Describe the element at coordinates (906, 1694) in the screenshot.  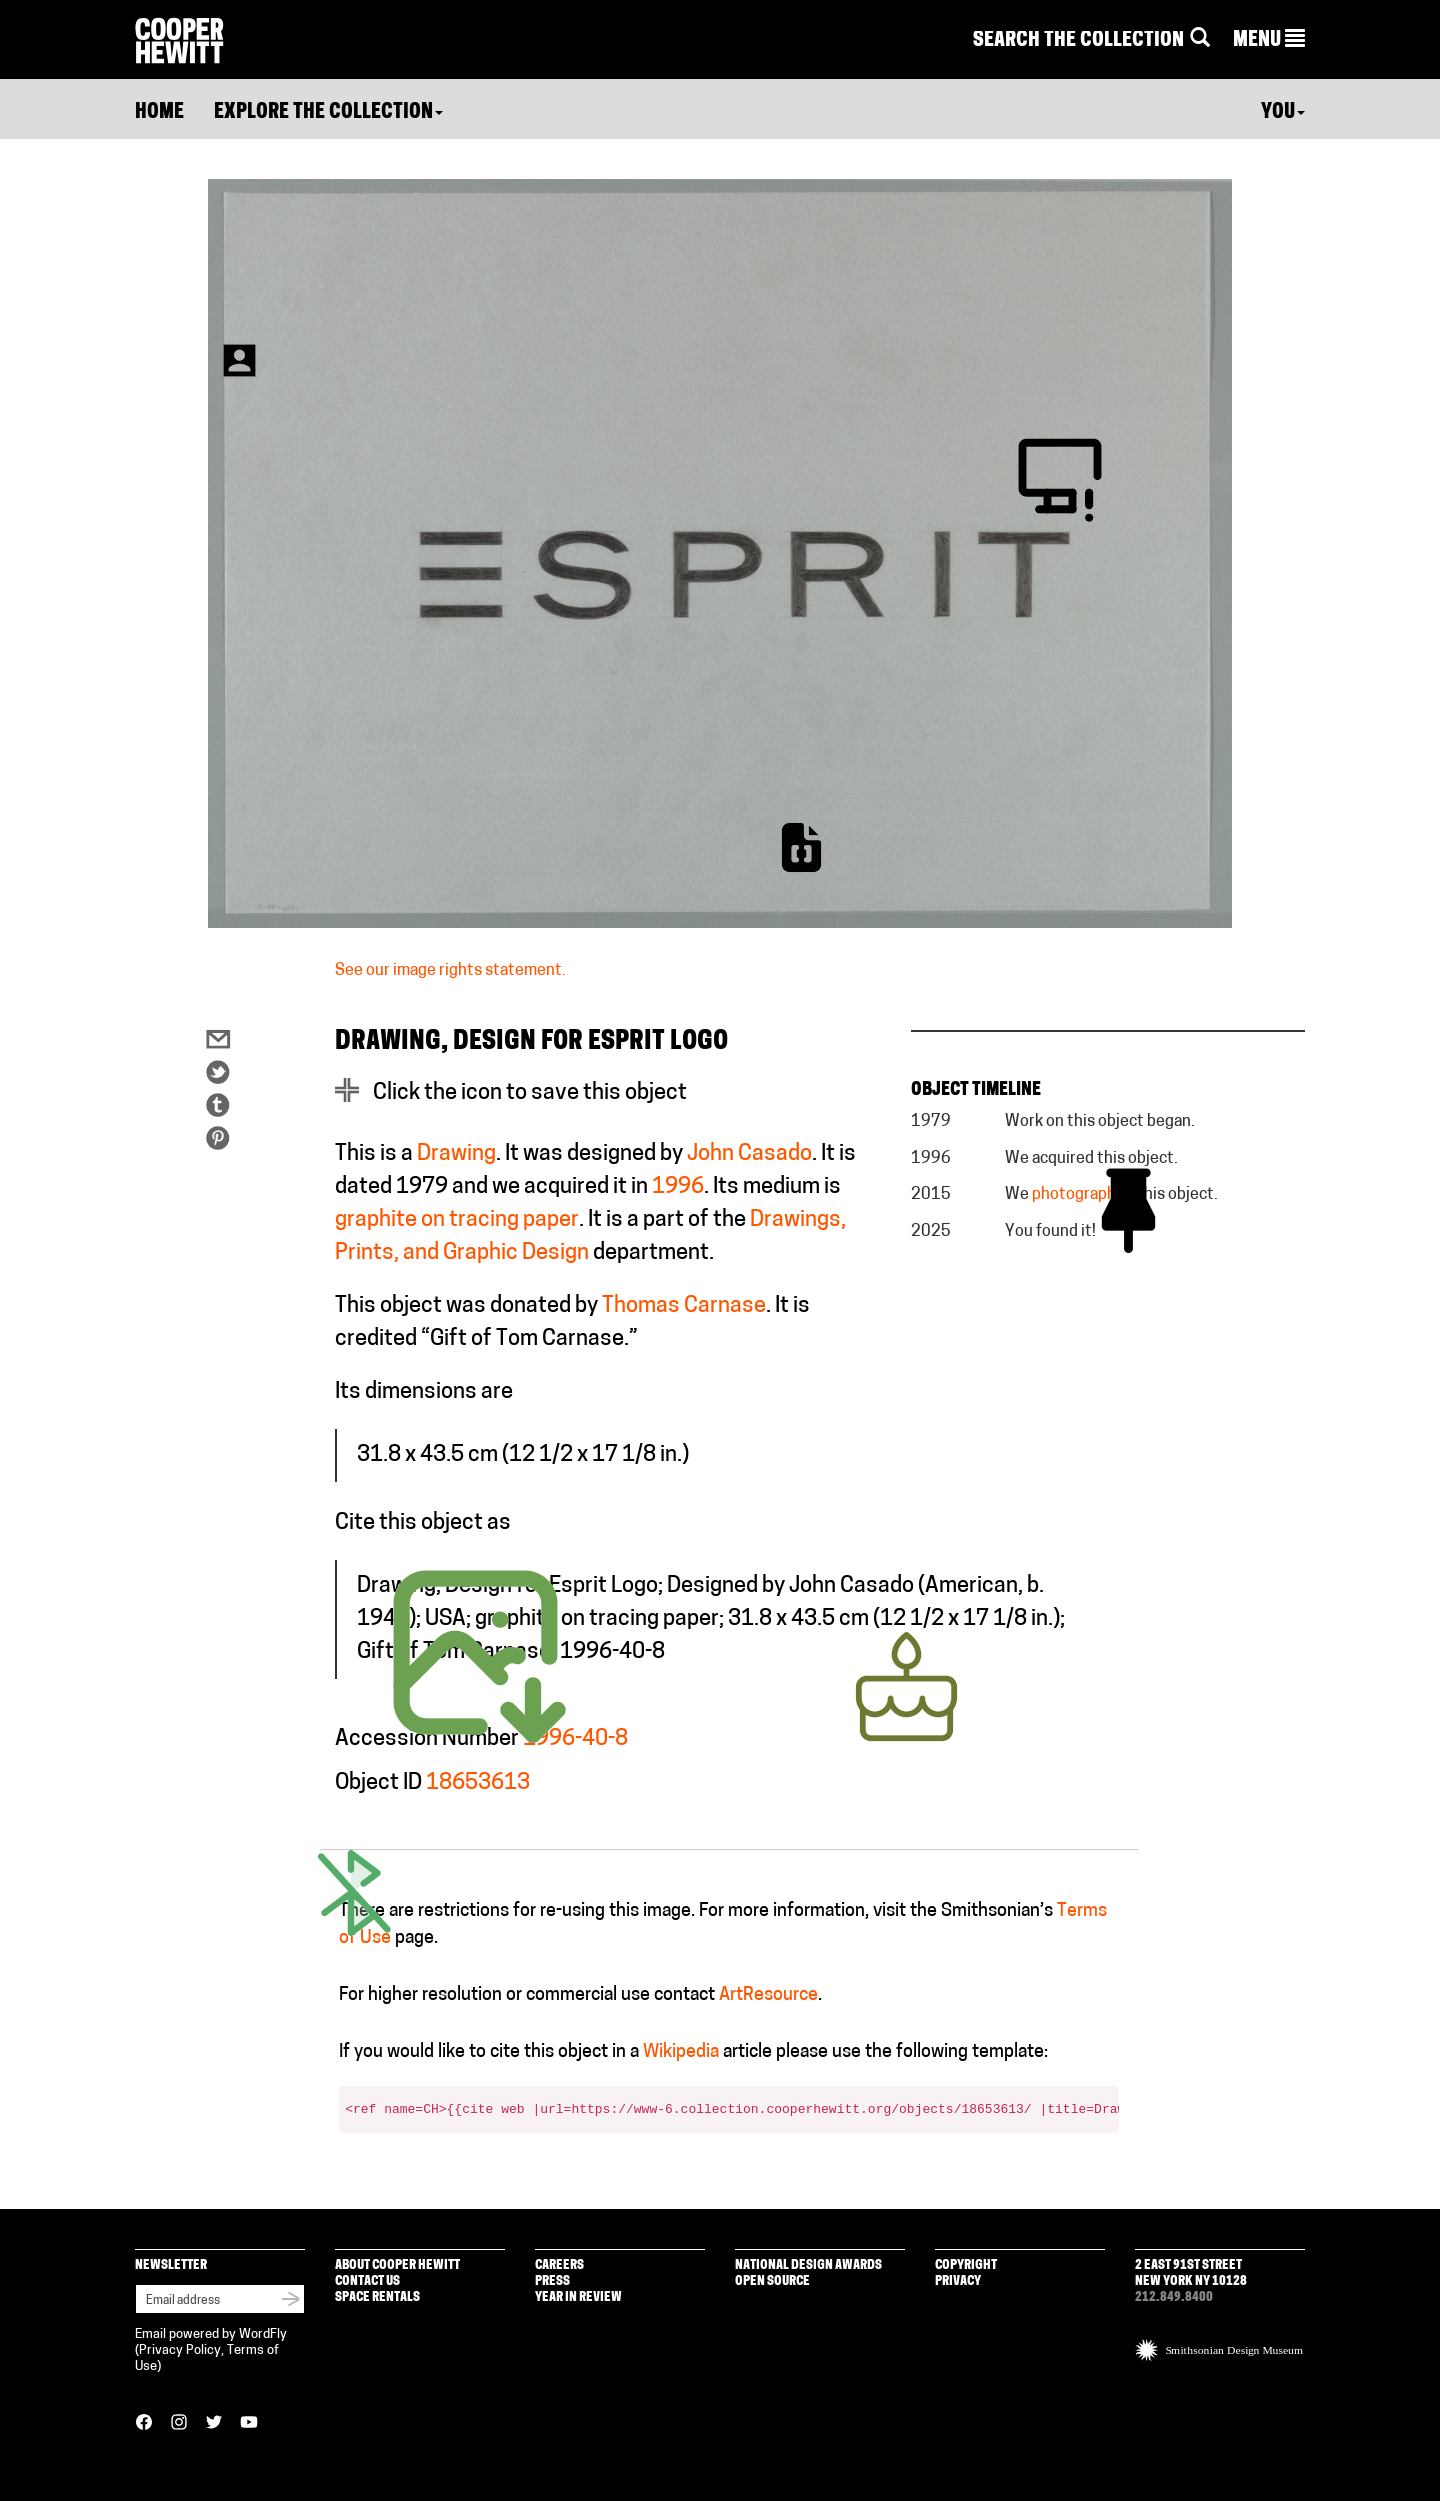
I see `view birthday or celebration reminders` at that location.